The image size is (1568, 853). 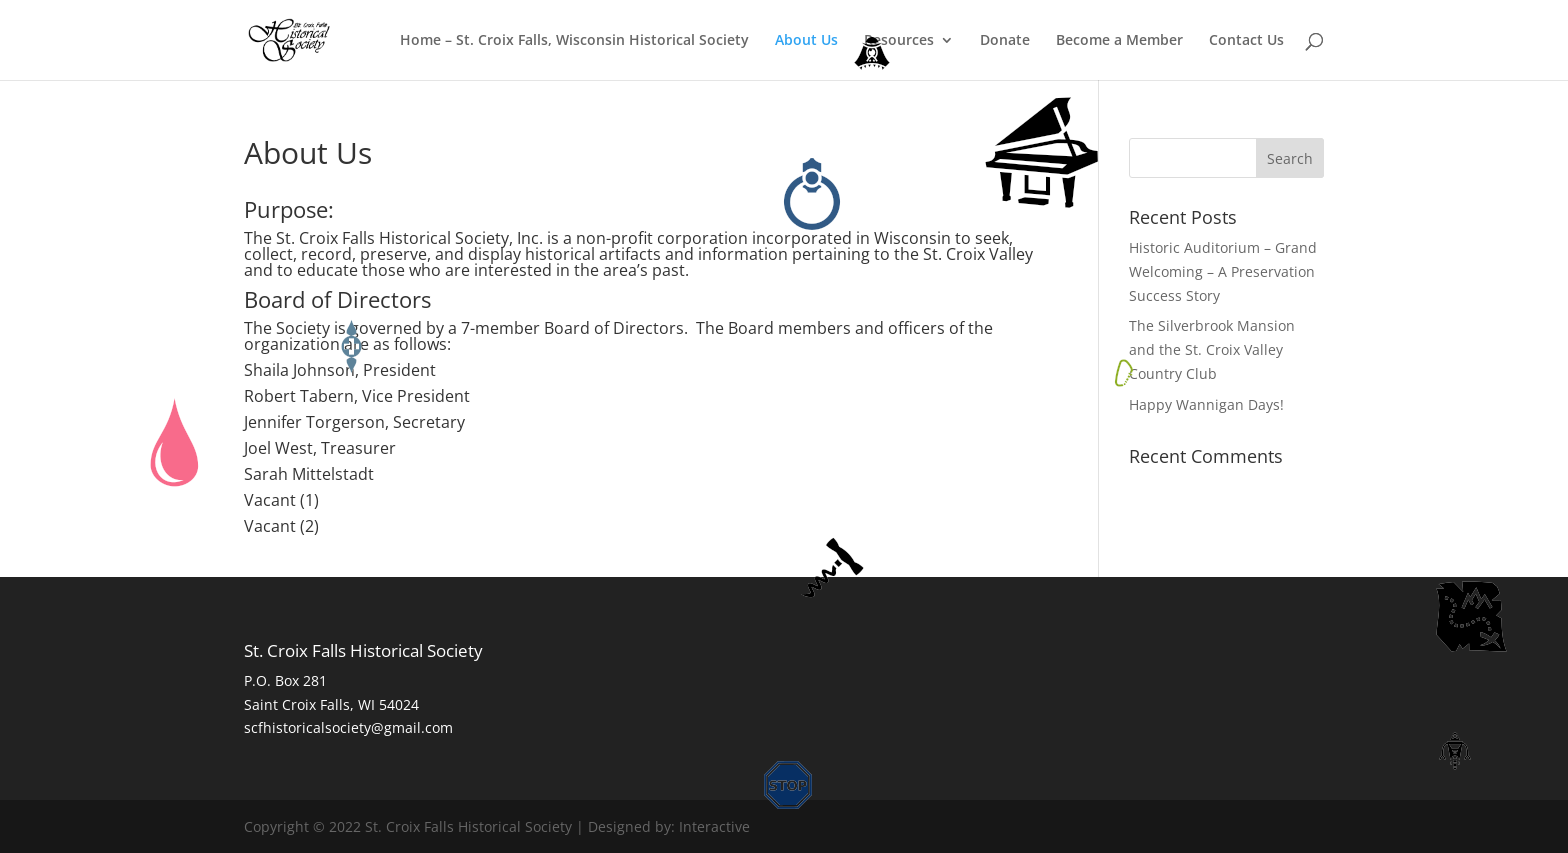 I want to click on indicates water or liquid-related feature, so click(x=173, y=442).